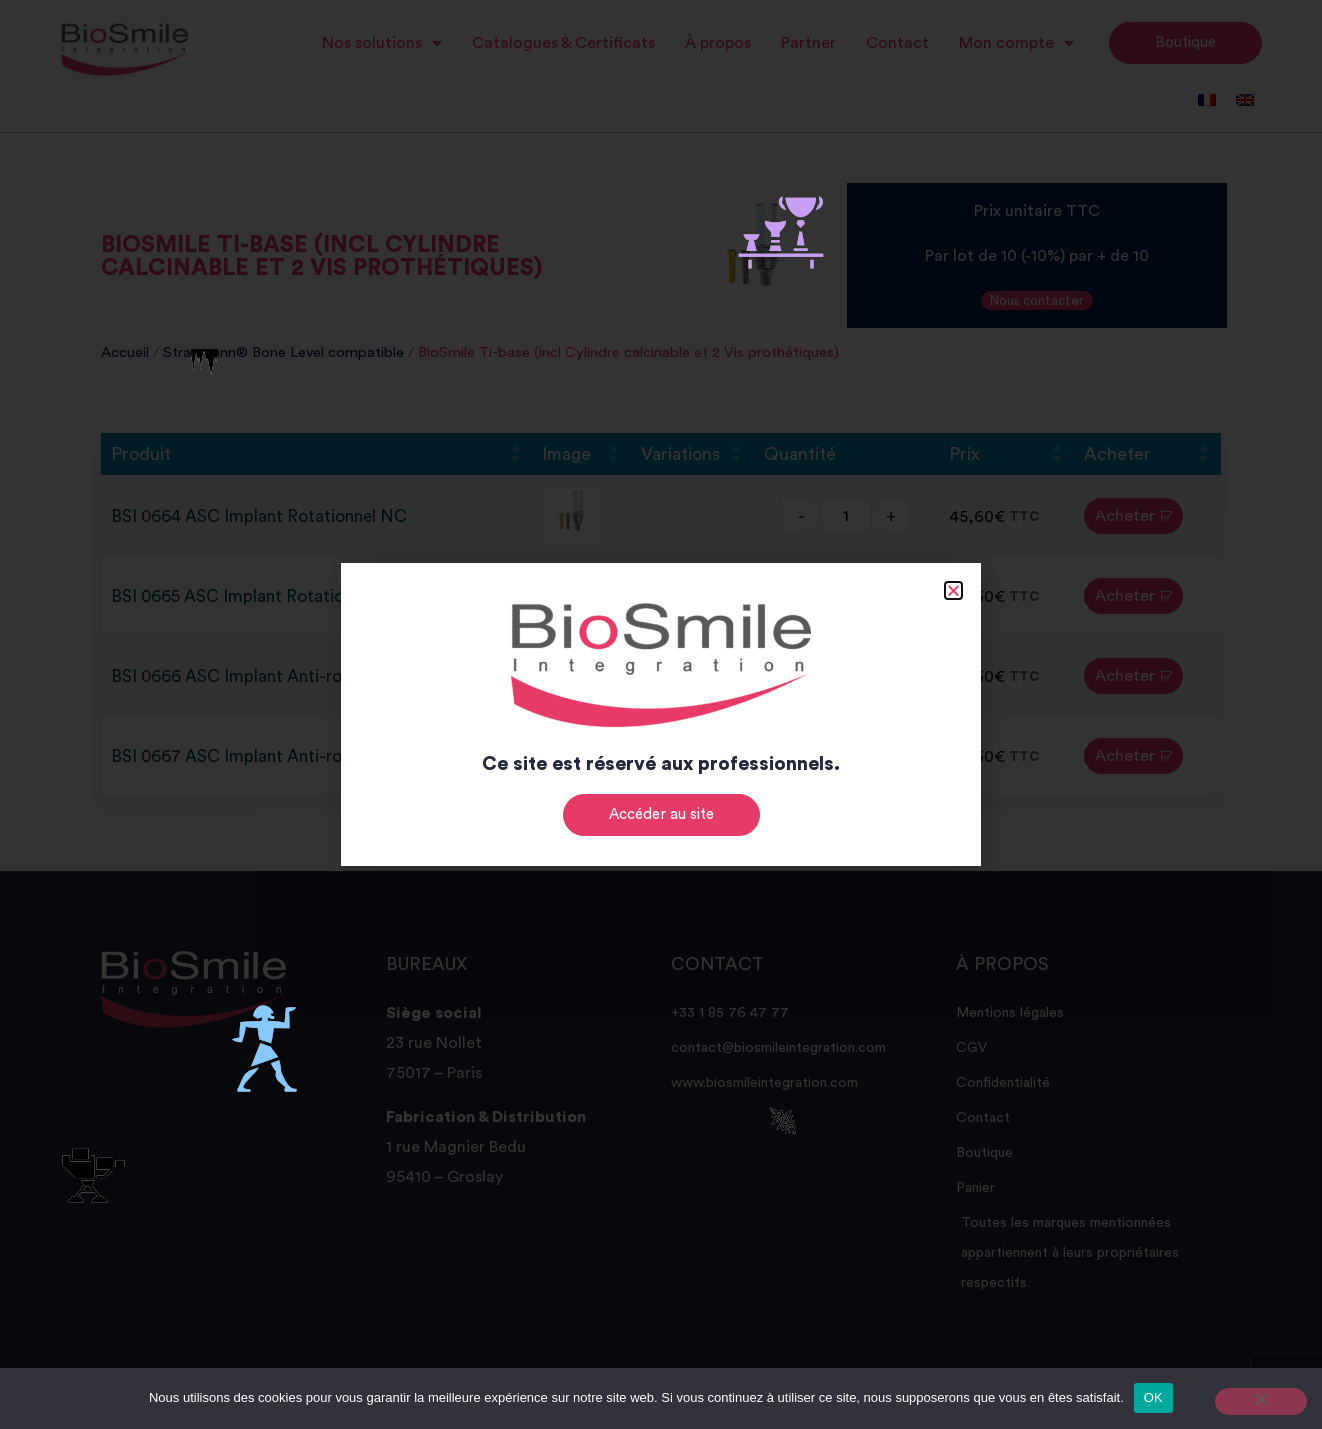 The width and height of the screenshot is (1322, 1429). What do you see at coordinates (264, 1048) in the screenshot?
I see `select egyptian or ancient egypt theme` at bounding box center [264, 1048].